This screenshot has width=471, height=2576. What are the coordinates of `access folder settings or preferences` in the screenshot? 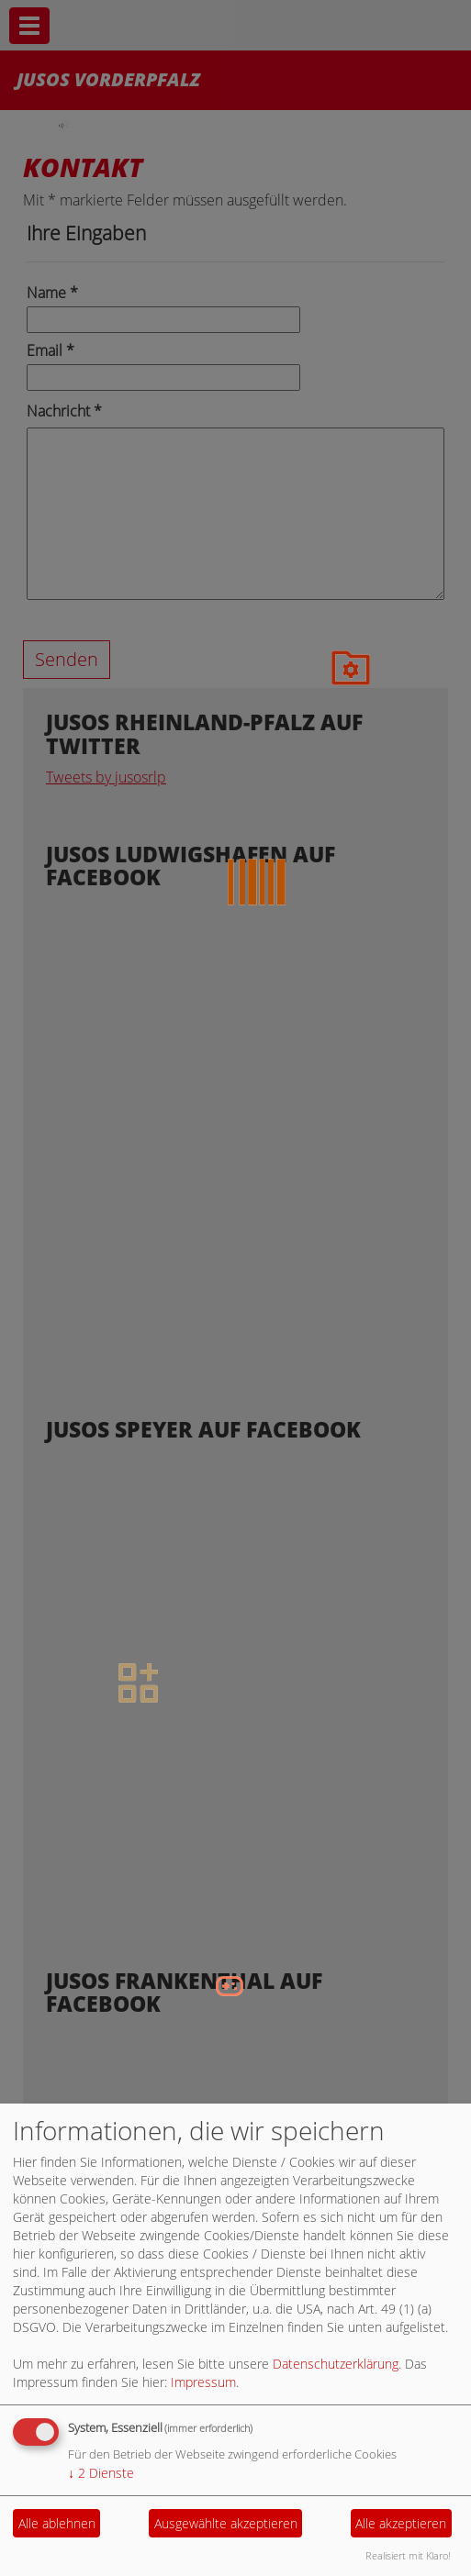 It's located at (351, 668).